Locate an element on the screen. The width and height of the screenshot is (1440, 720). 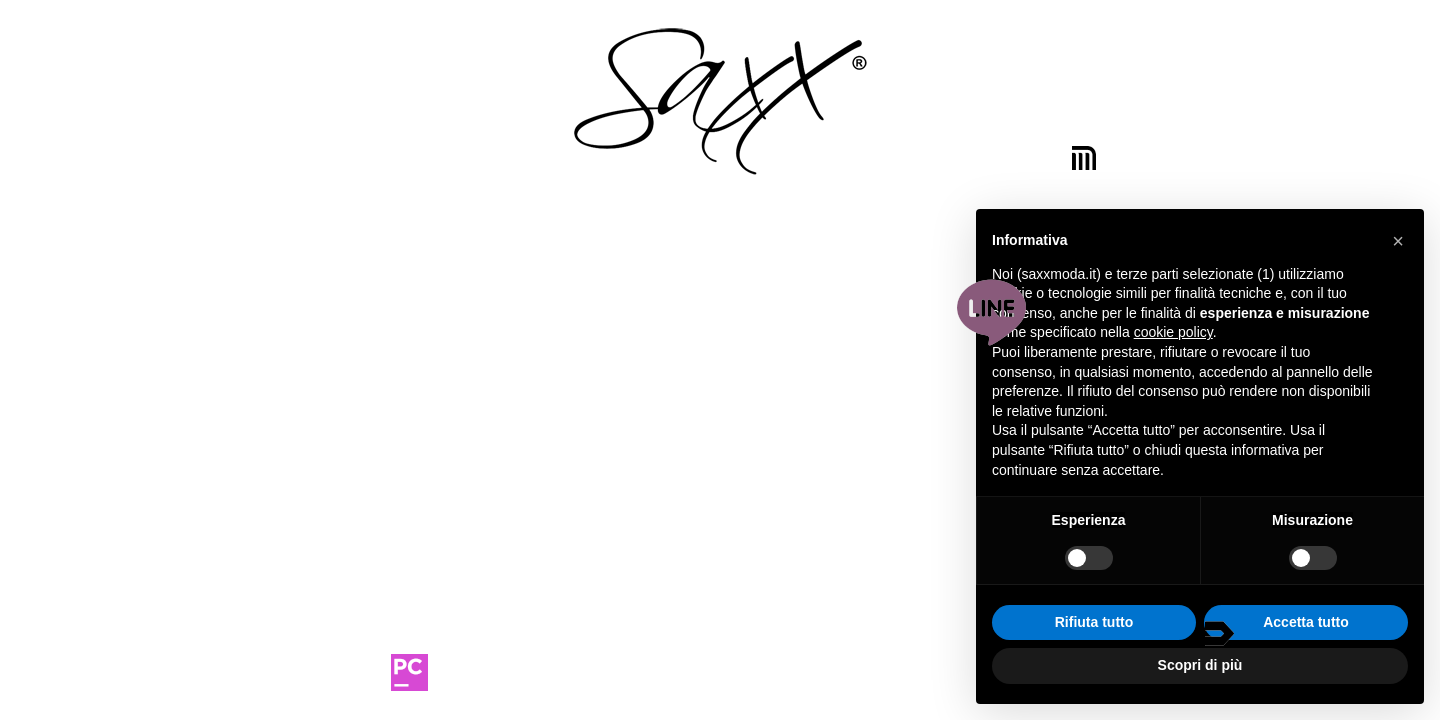
open the Mexico City Metro app is located at coordinates (1084, 158).